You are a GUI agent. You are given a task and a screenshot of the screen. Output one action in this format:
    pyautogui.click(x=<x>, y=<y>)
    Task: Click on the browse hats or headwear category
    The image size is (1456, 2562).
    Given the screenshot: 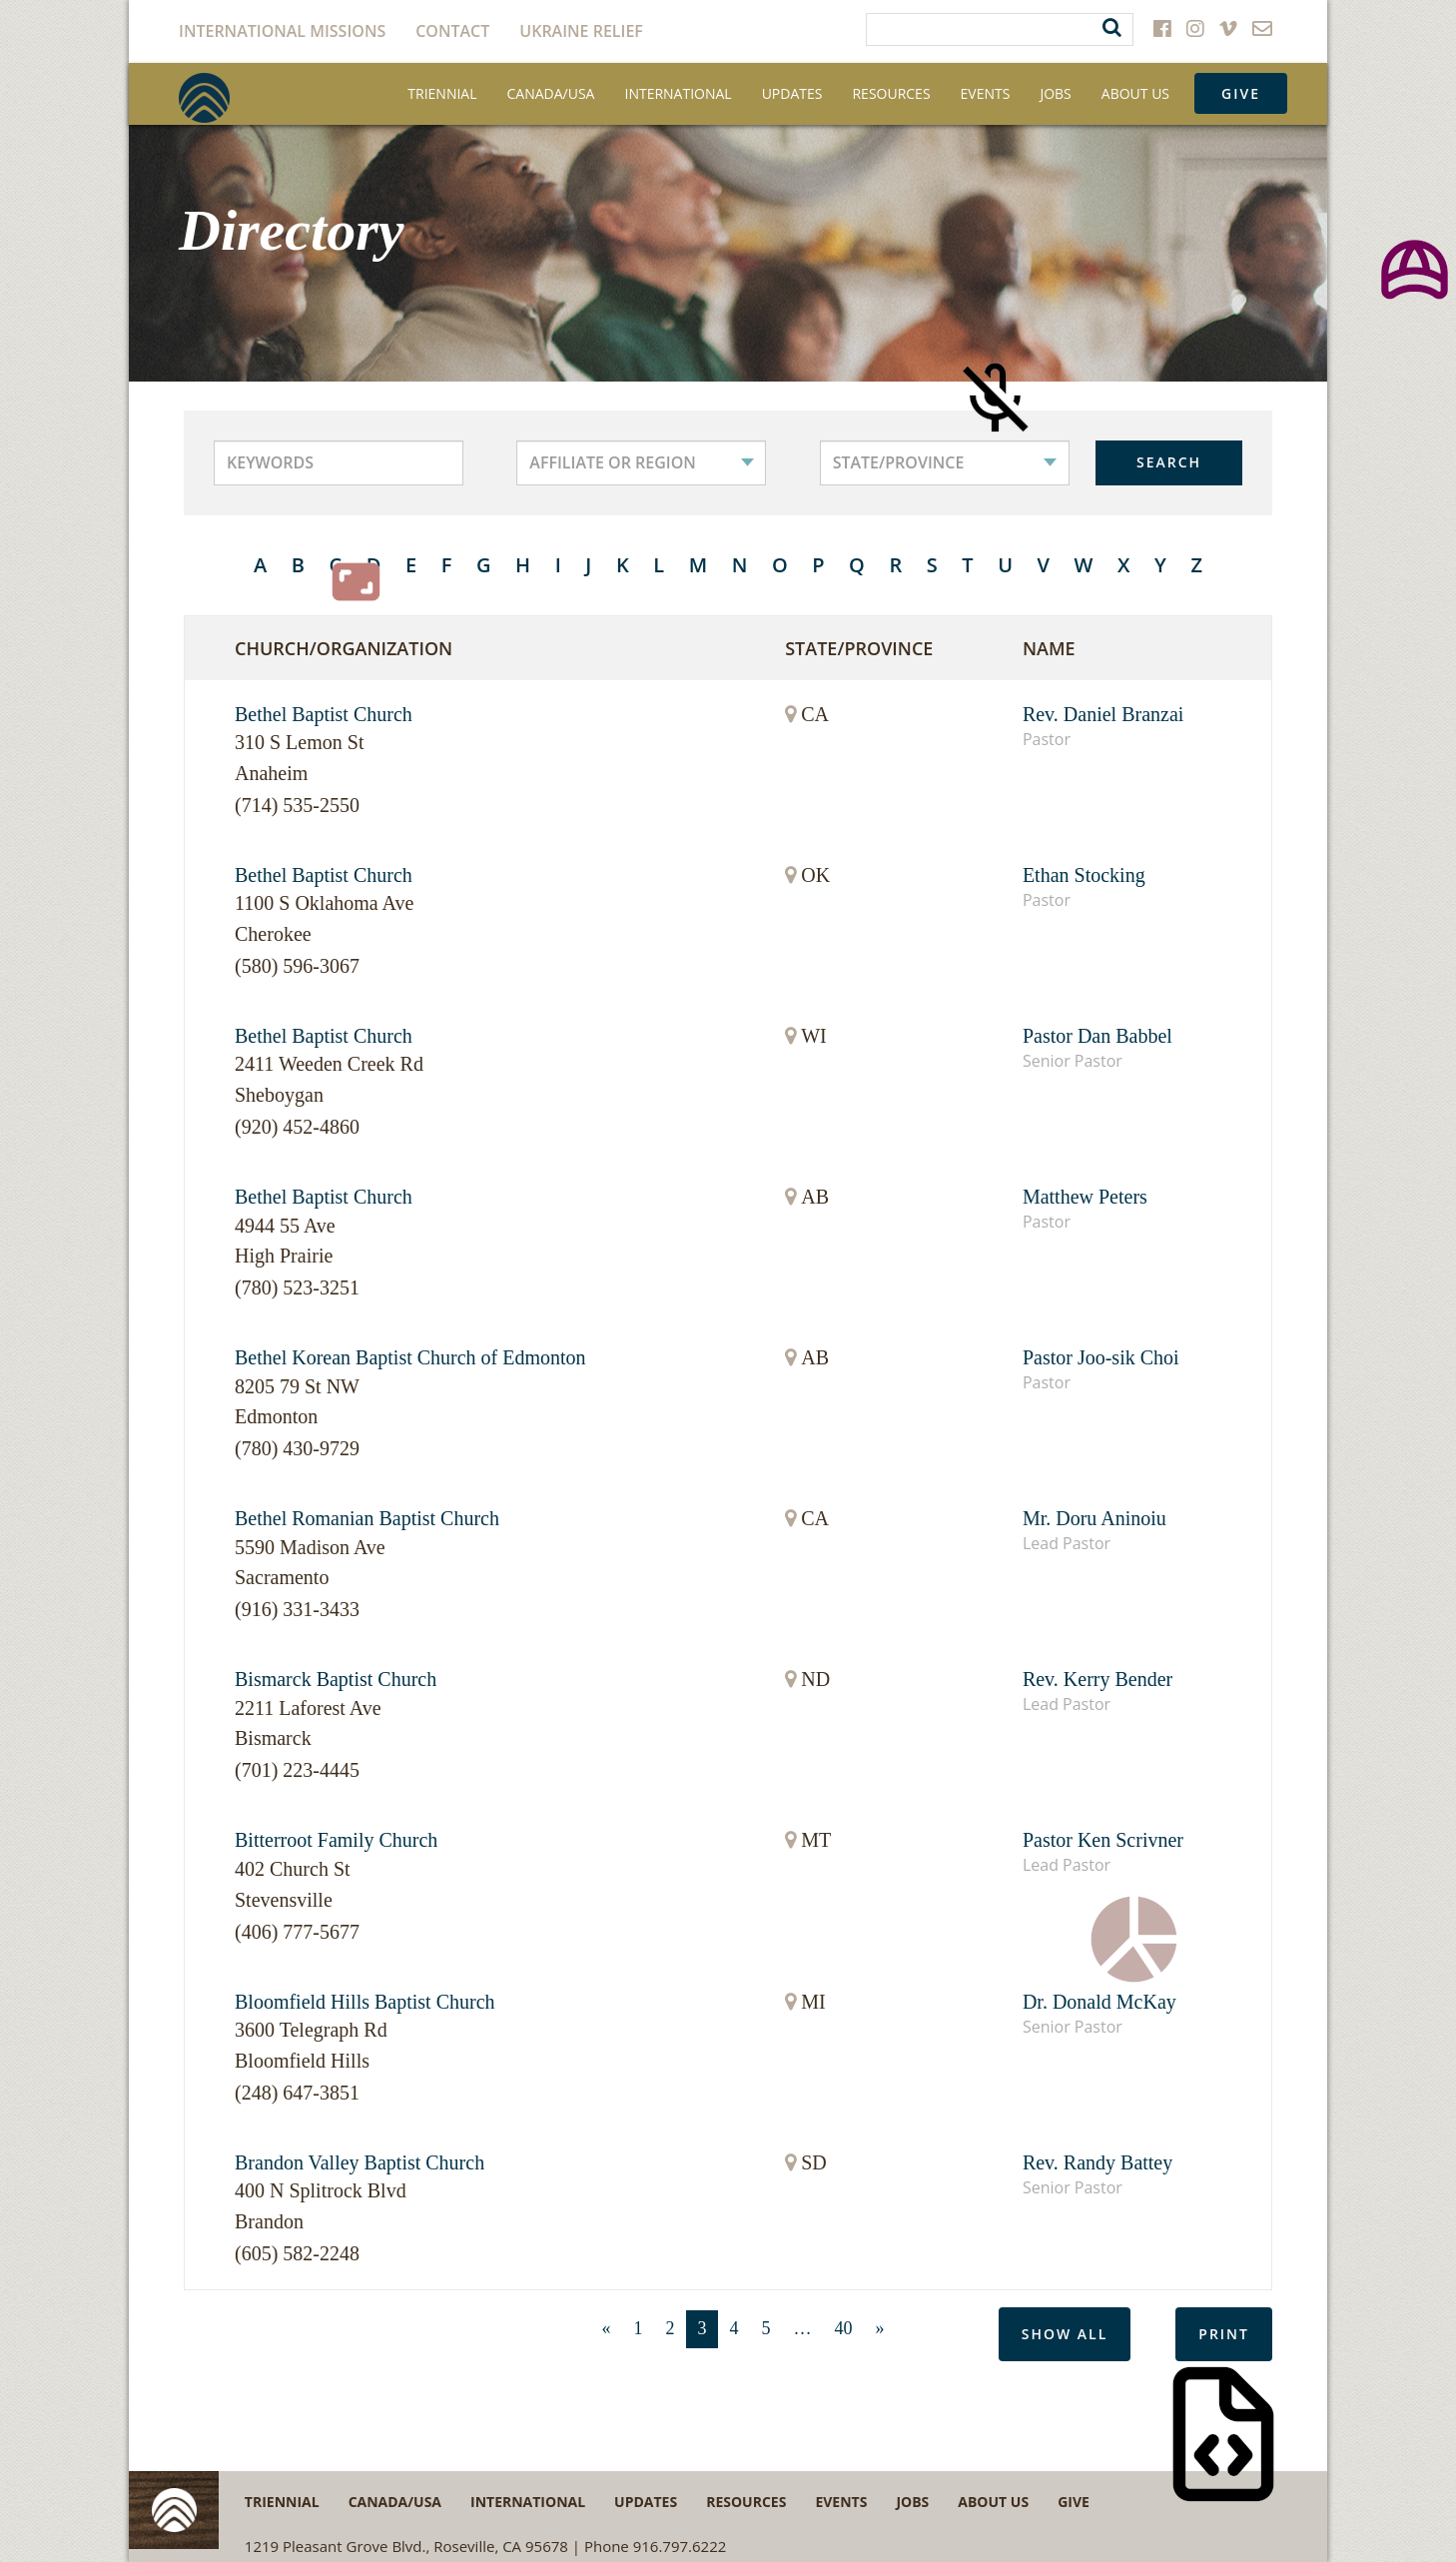 What is the action you would take?
    pyautogui.click(x=1414, y=273)
    